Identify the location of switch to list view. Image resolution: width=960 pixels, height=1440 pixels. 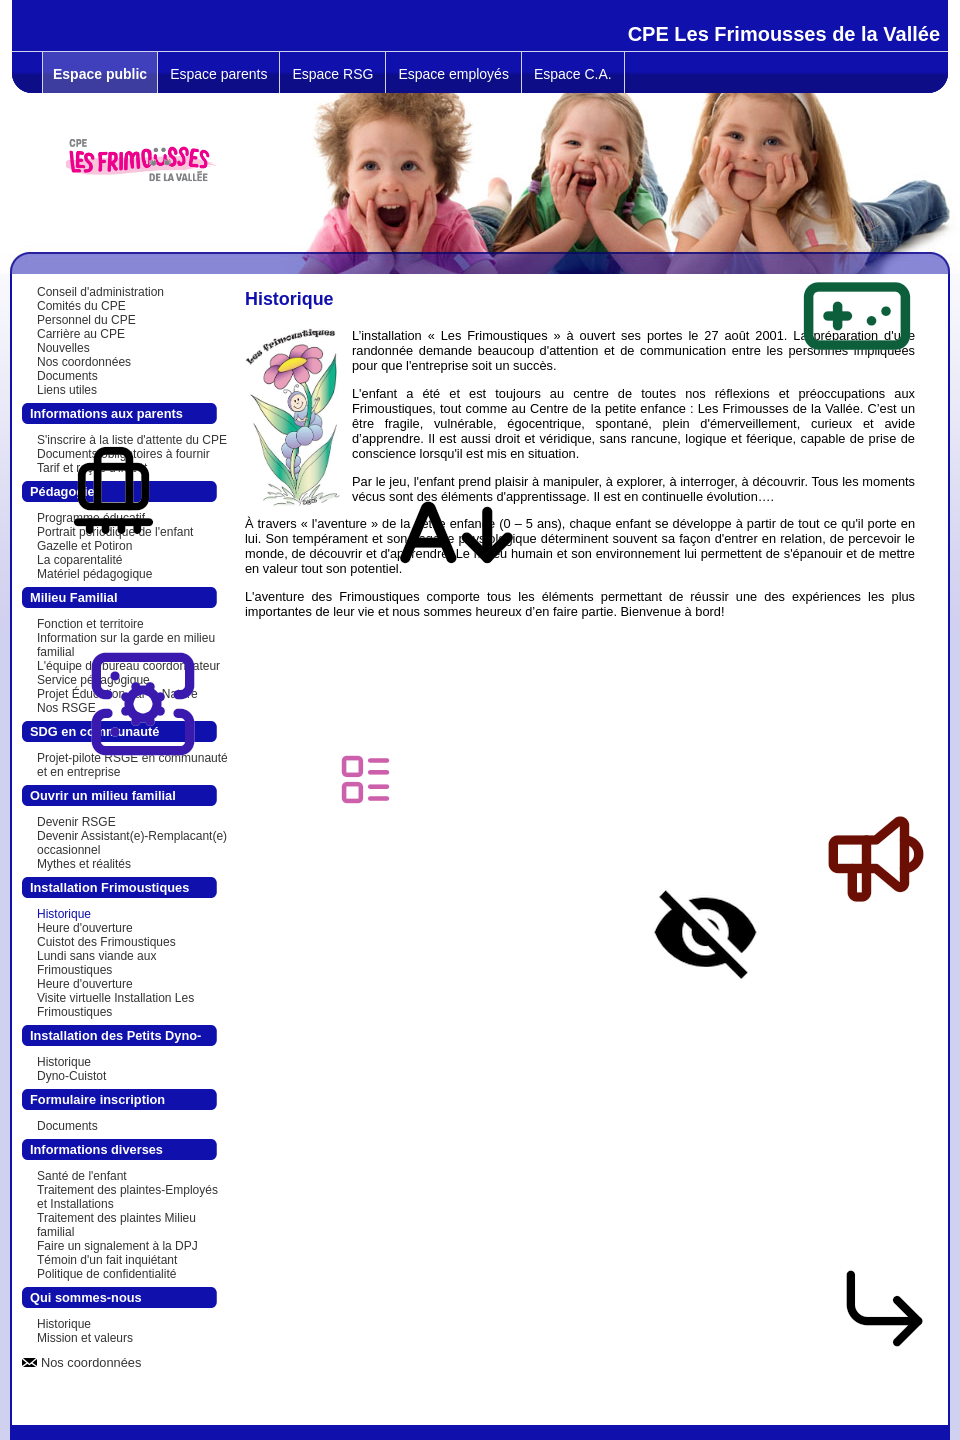
(365, 779).